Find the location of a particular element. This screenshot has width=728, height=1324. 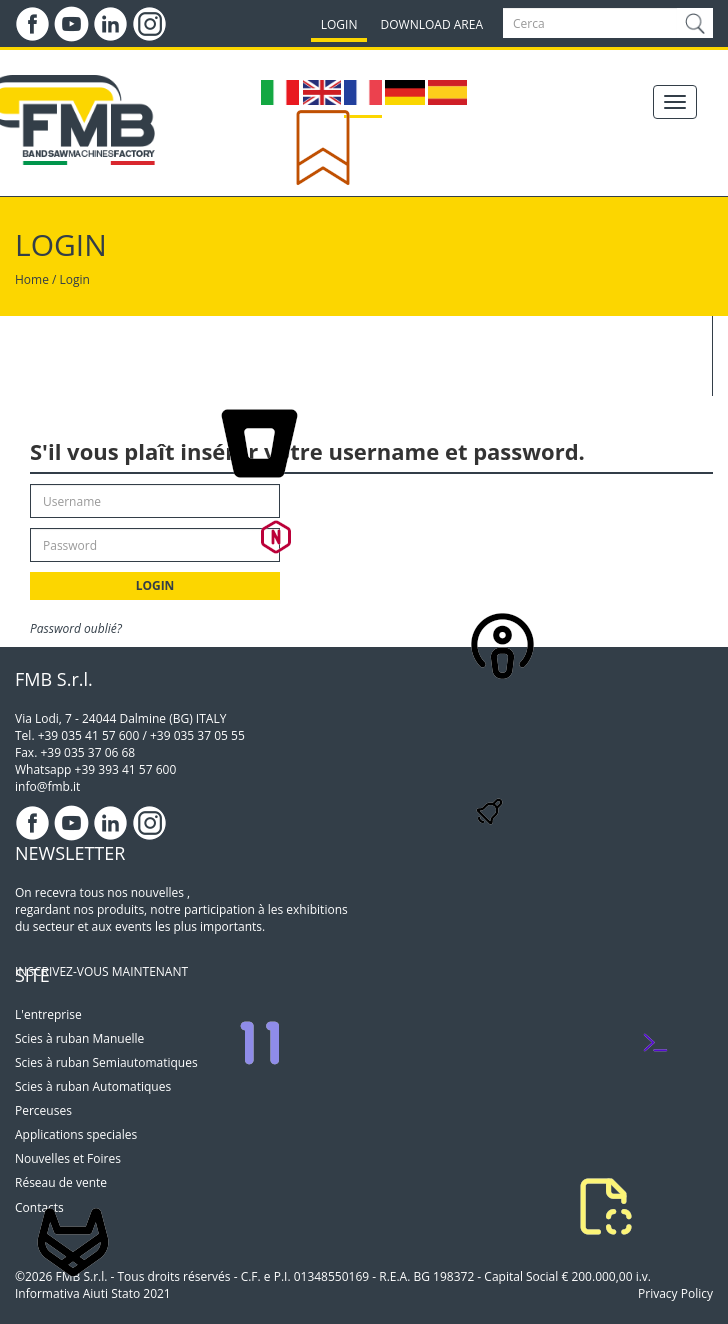

view school notifications or alerts is located at coordinates (489, 811).